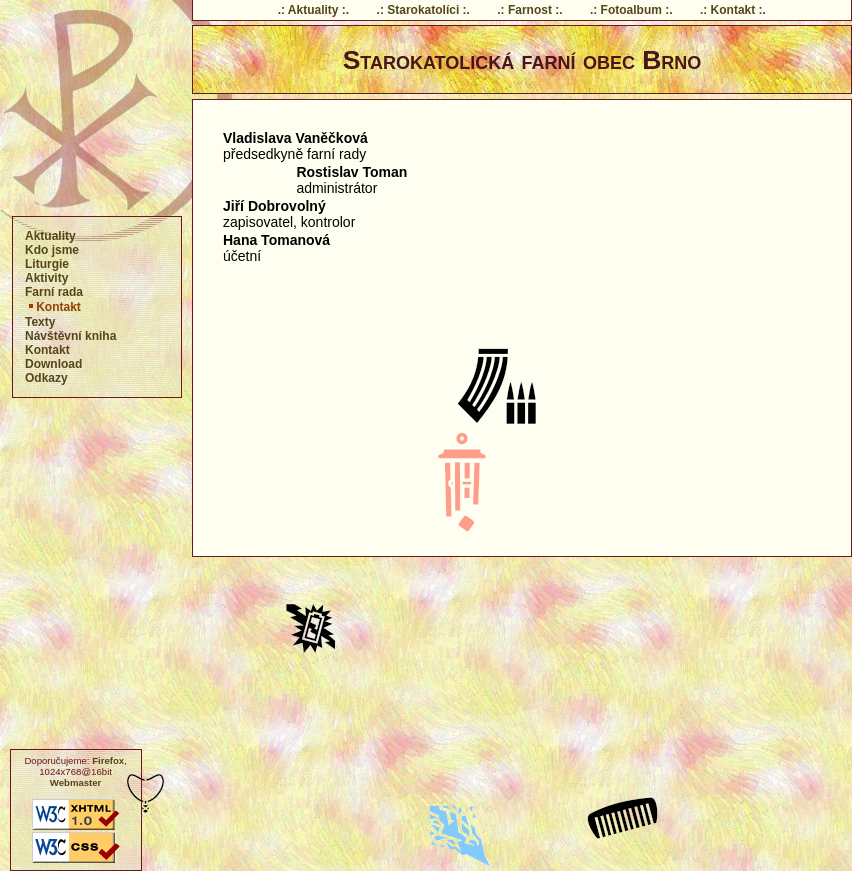 This screenshot has height=871, width=852. What do you see at coordinates (622, 818) in the screenshot?
I see `access grooming or personal care settings` at bounding box center [622, 818].